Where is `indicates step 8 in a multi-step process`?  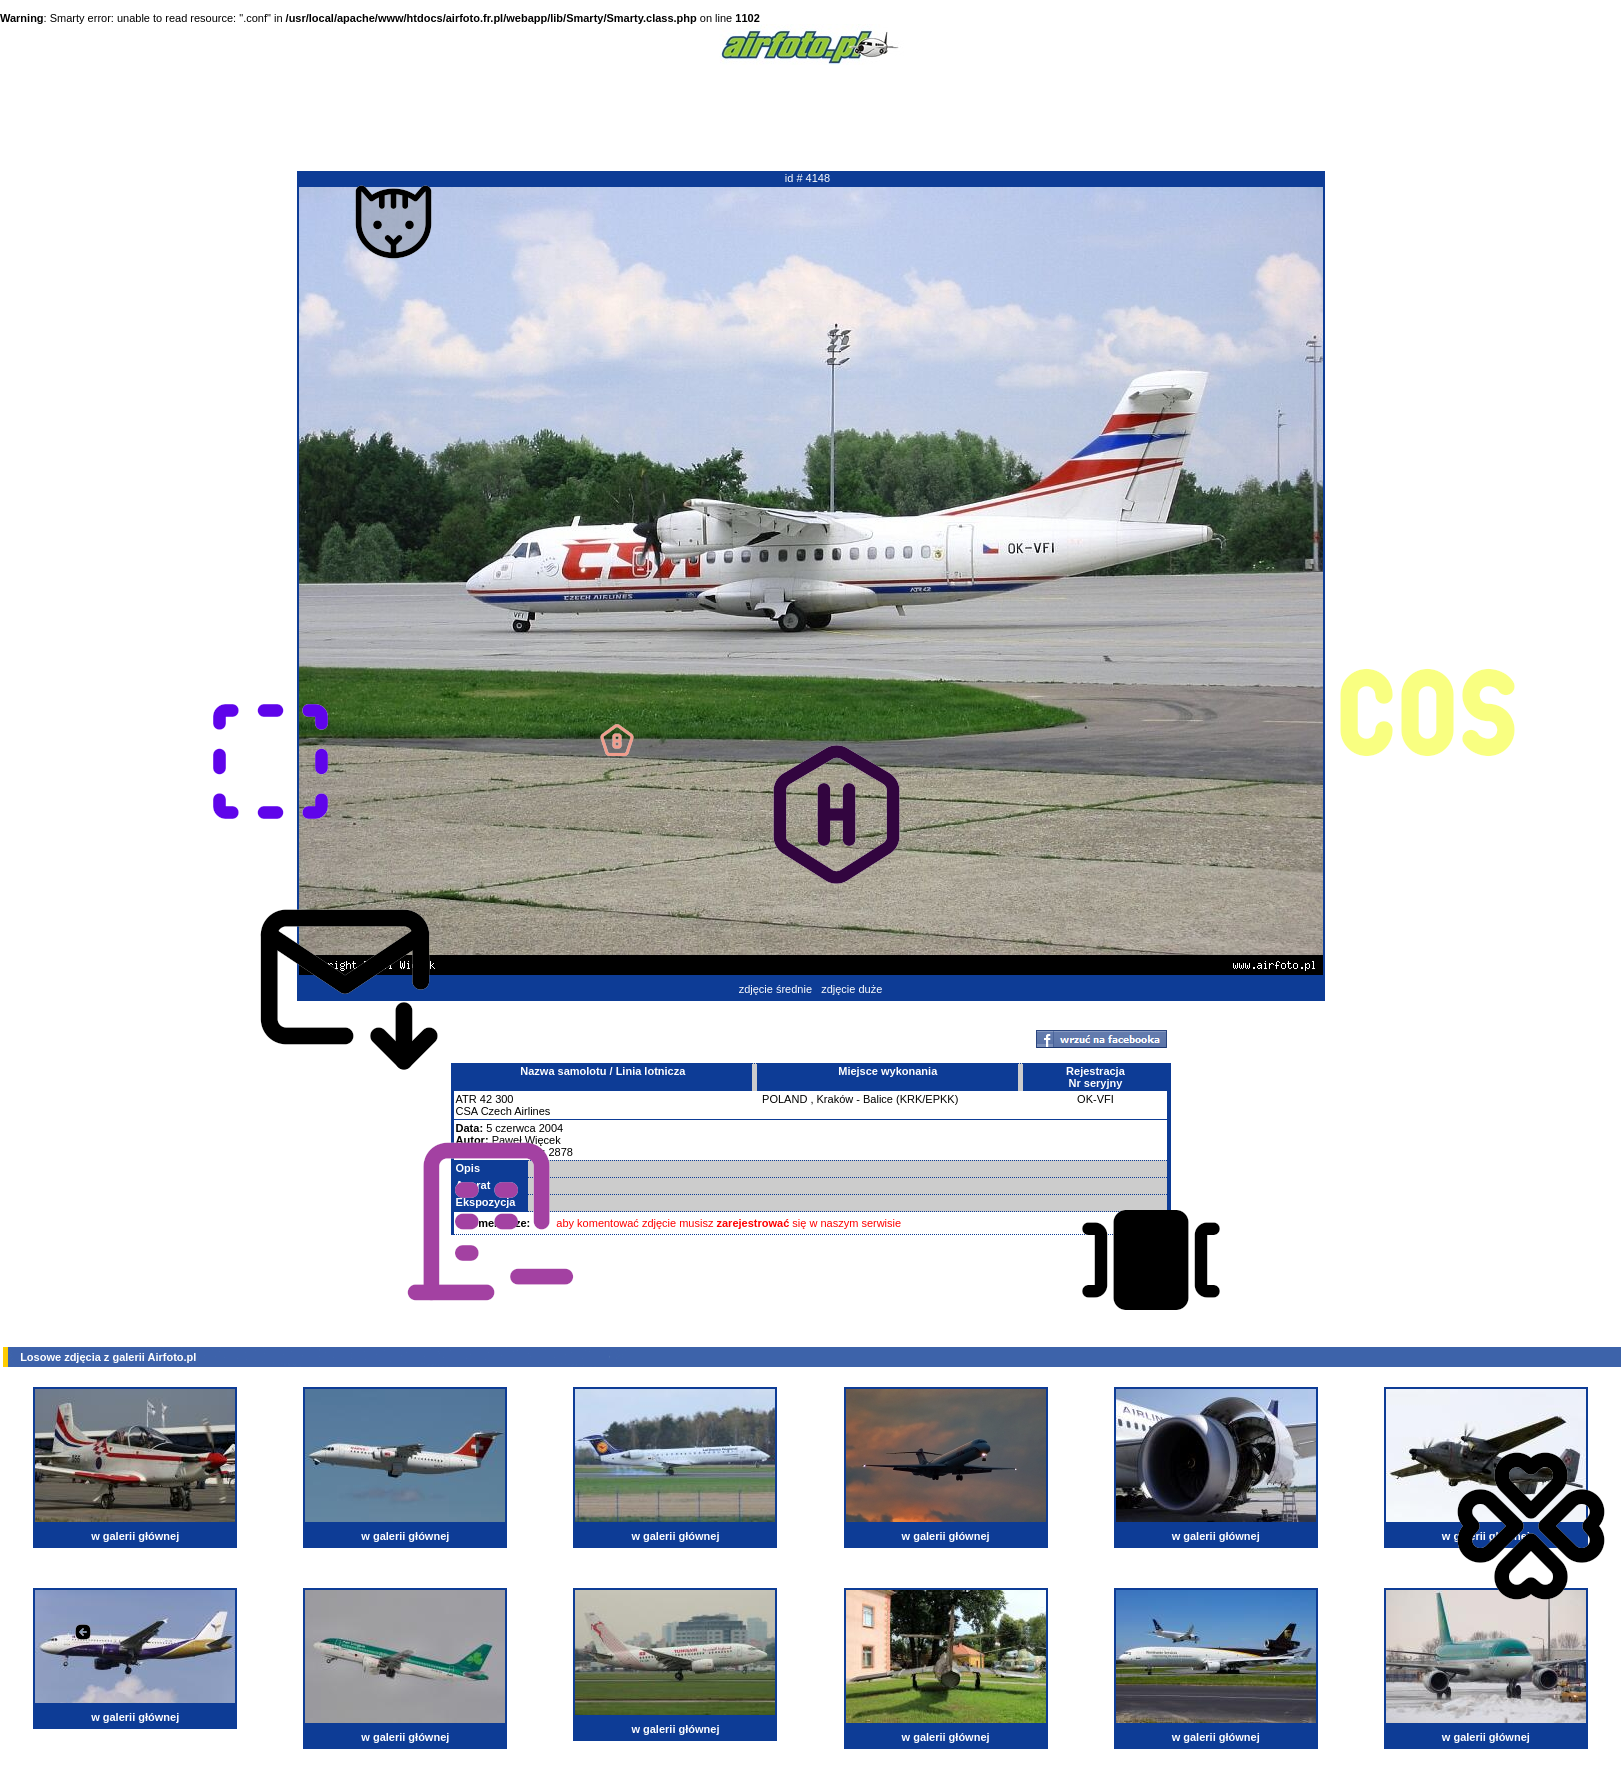 indicates step 8 in a multi-step process is located at coordinates (617, 741).